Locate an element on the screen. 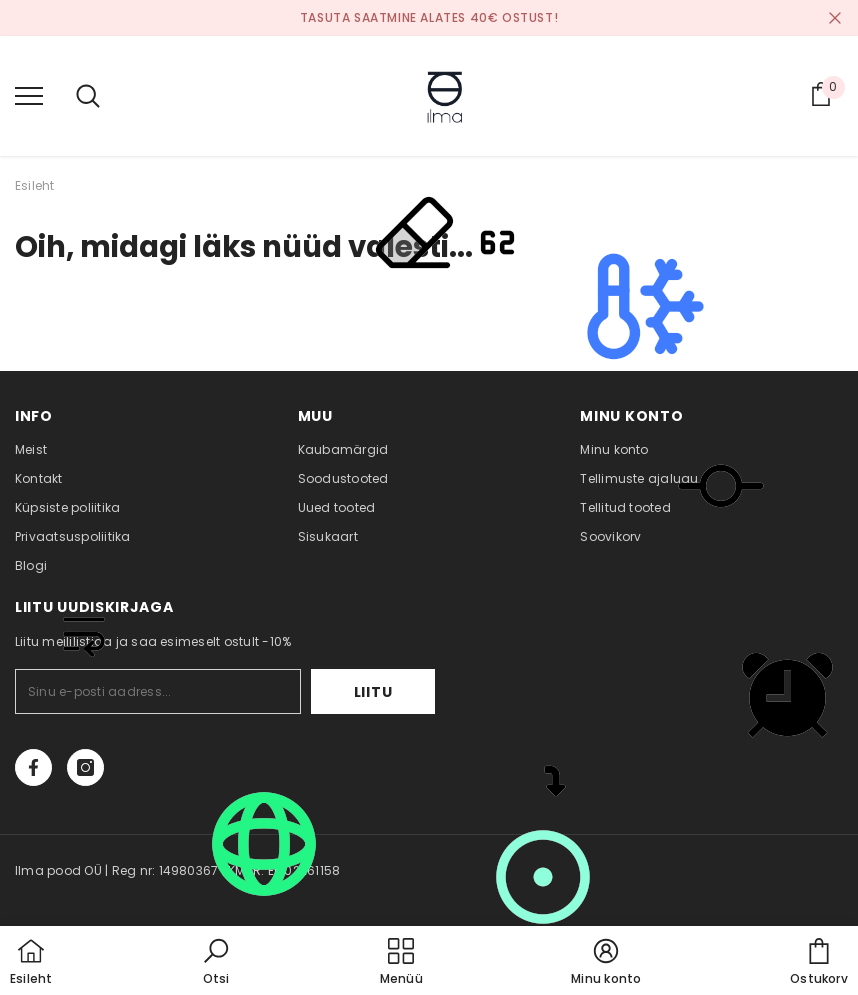 The width and height of the screenshot is (858, 995). indicates item number 62 in a list or sequence is located at coordinates (497, 242).